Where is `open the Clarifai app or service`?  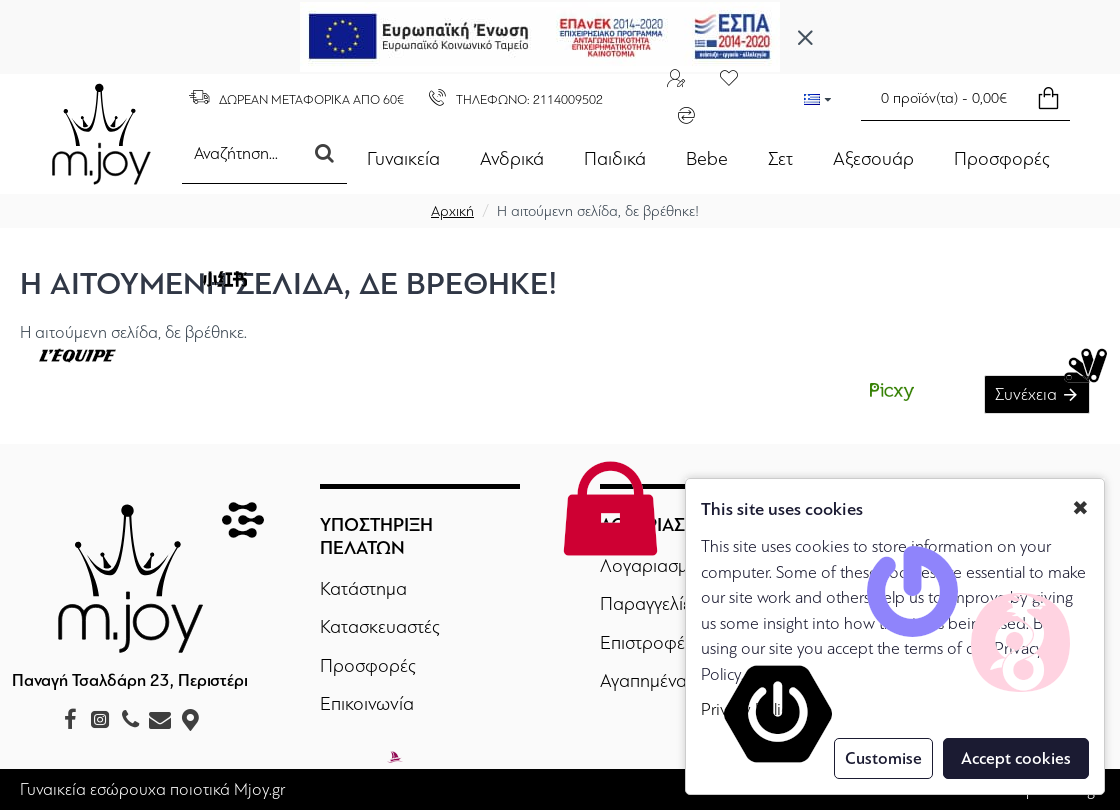 open the Clarifai app or service is located at coordinates (243, 520).